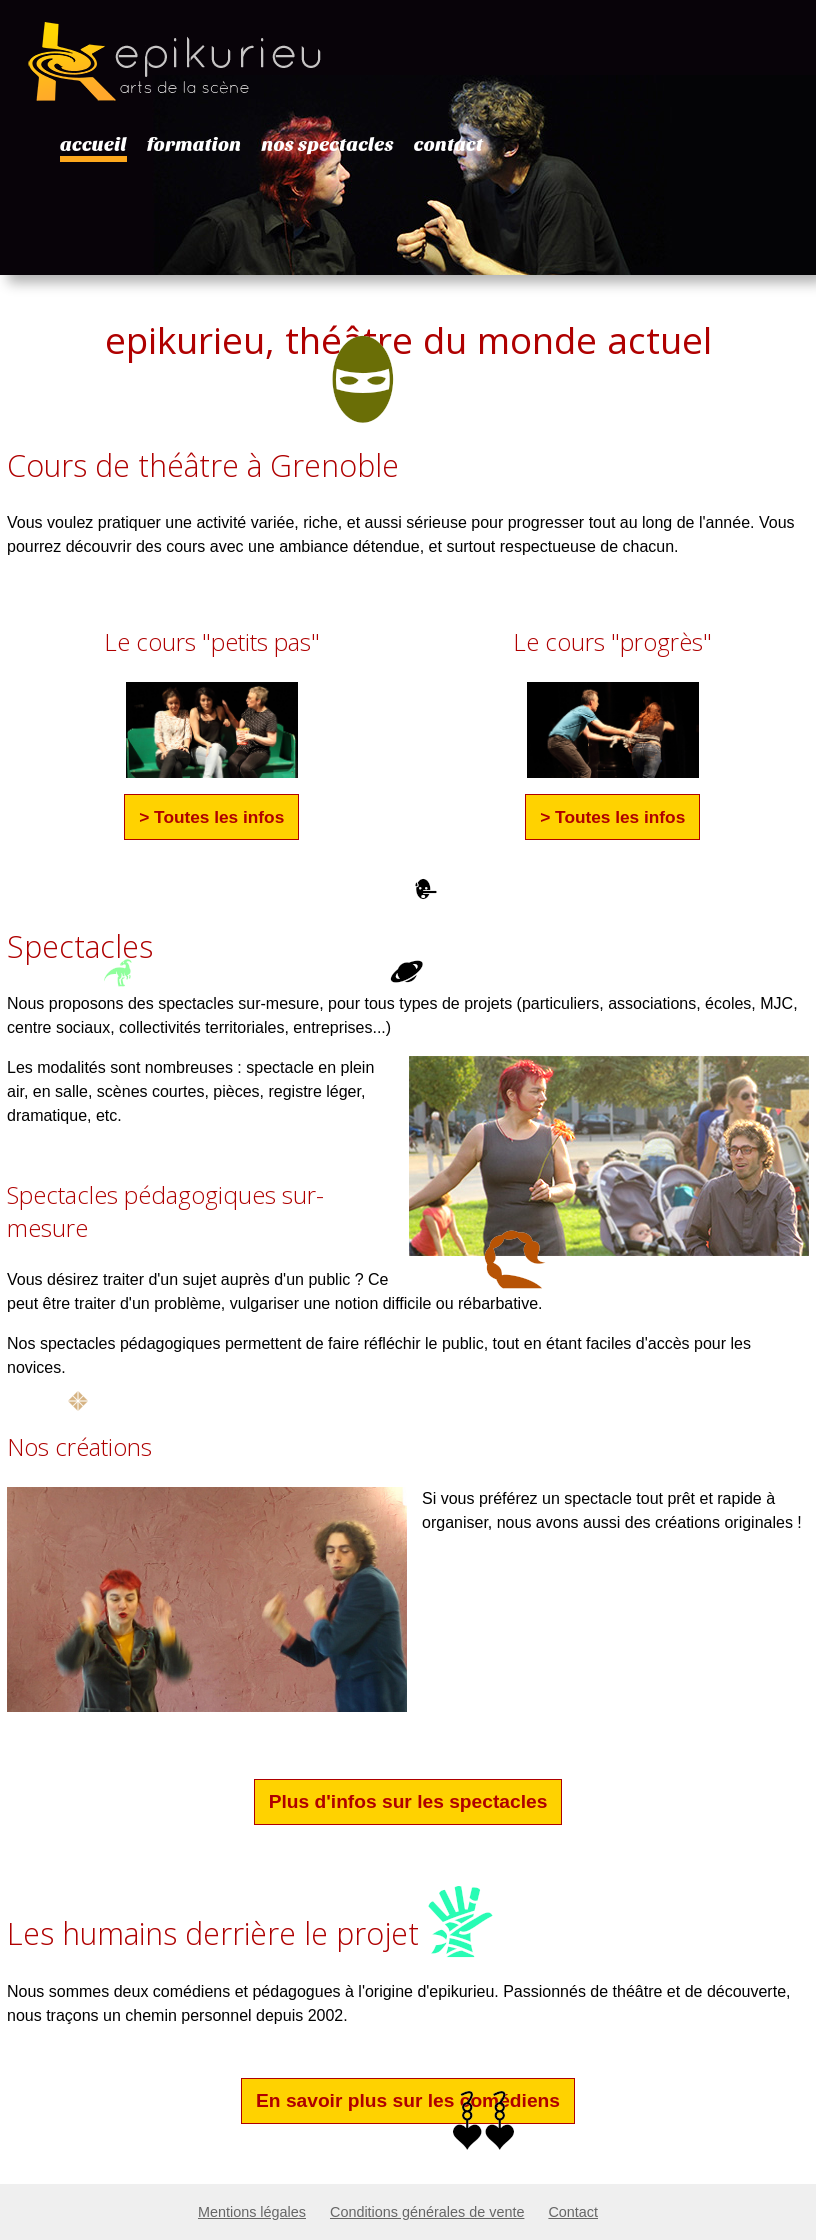 The image size is (816, 2240). Describe the element at coordinates (514, 1257) in the screenshot. I see `scorpion creature or enemy type in a game` at that location.